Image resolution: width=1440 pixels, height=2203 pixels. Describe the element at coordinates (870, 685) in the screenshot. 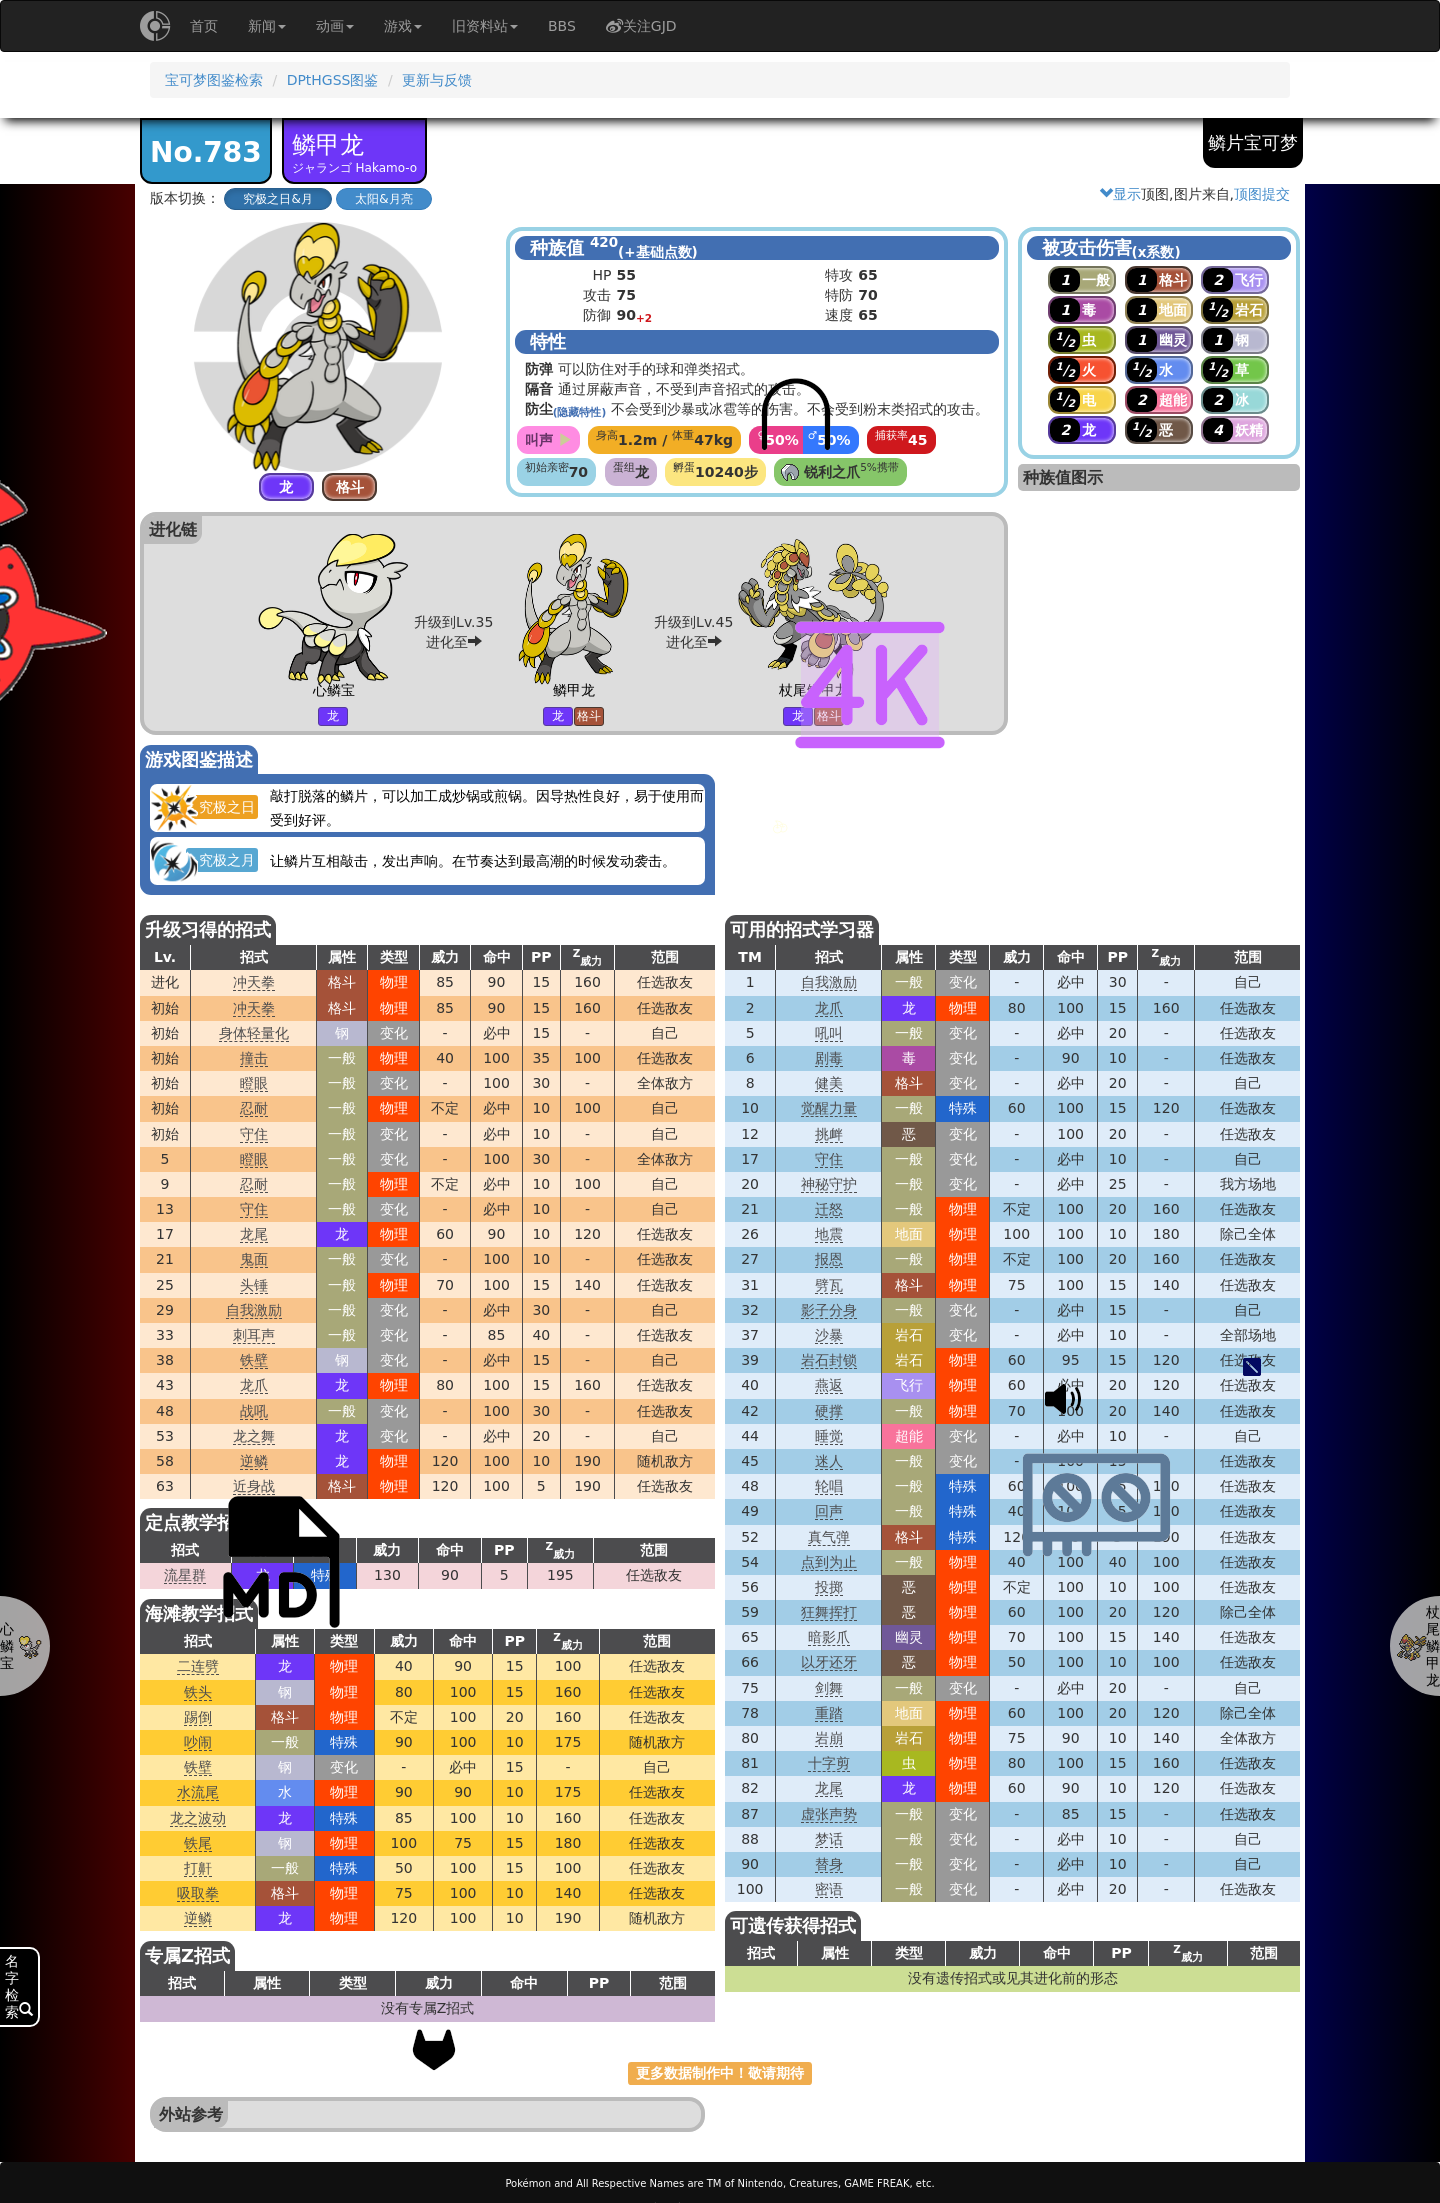

I see `switch to 4K video resolution` at that location.